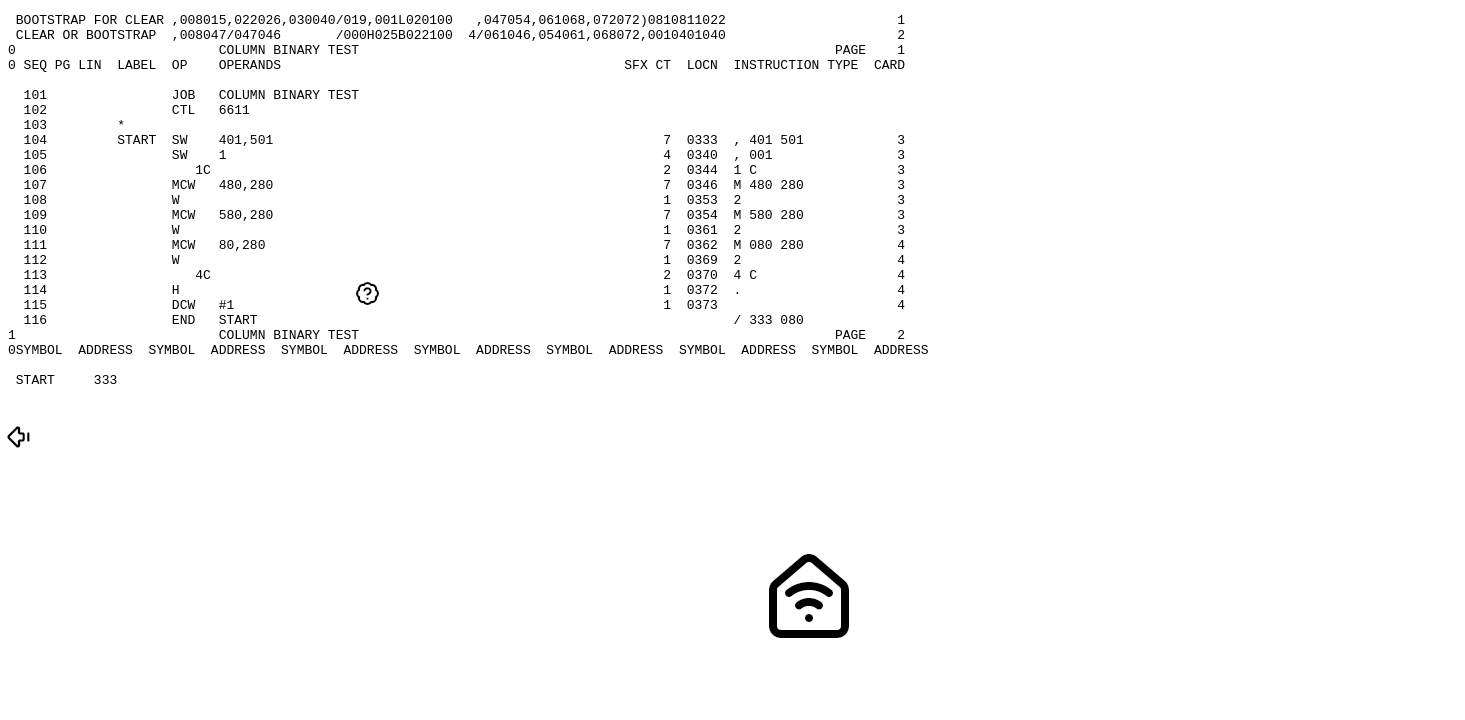 This screenshot has width=1465, height=720. I want to click on go back to the beginning, so click(19, 437).